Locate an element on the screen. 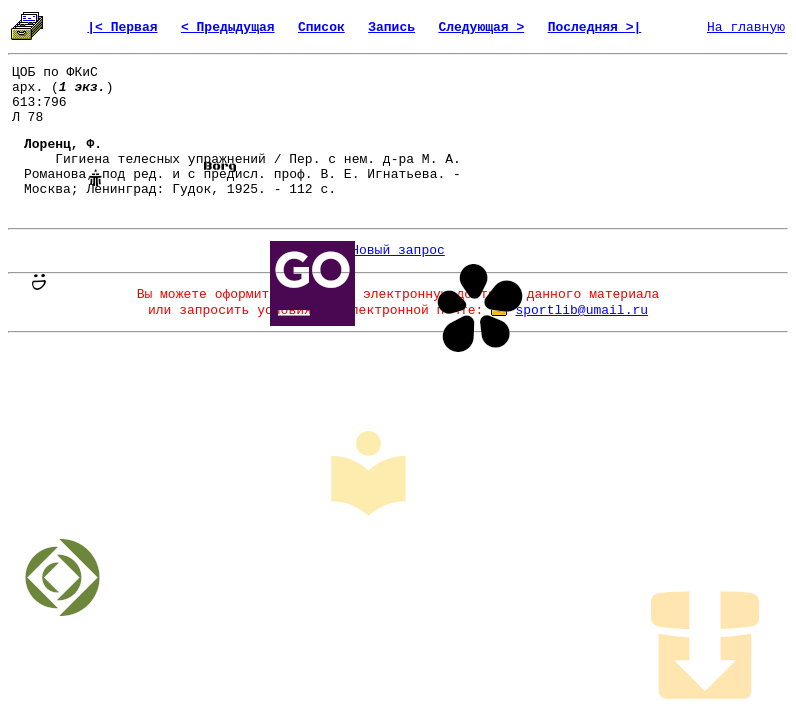 This screenshot has height=720, width=796. open SmugMug photo sharing app is located at coordinates (39, 282).